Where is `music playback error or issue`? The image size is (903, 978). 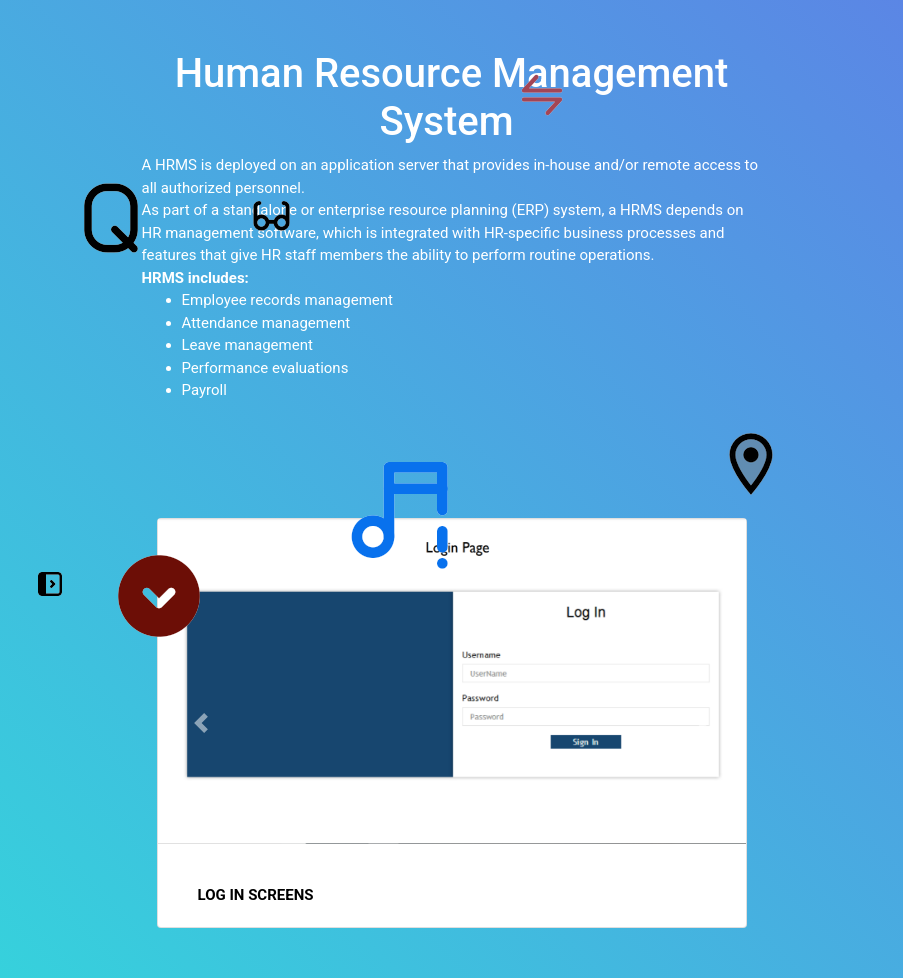
music playback error or issue is located at coordinates (405, 510).